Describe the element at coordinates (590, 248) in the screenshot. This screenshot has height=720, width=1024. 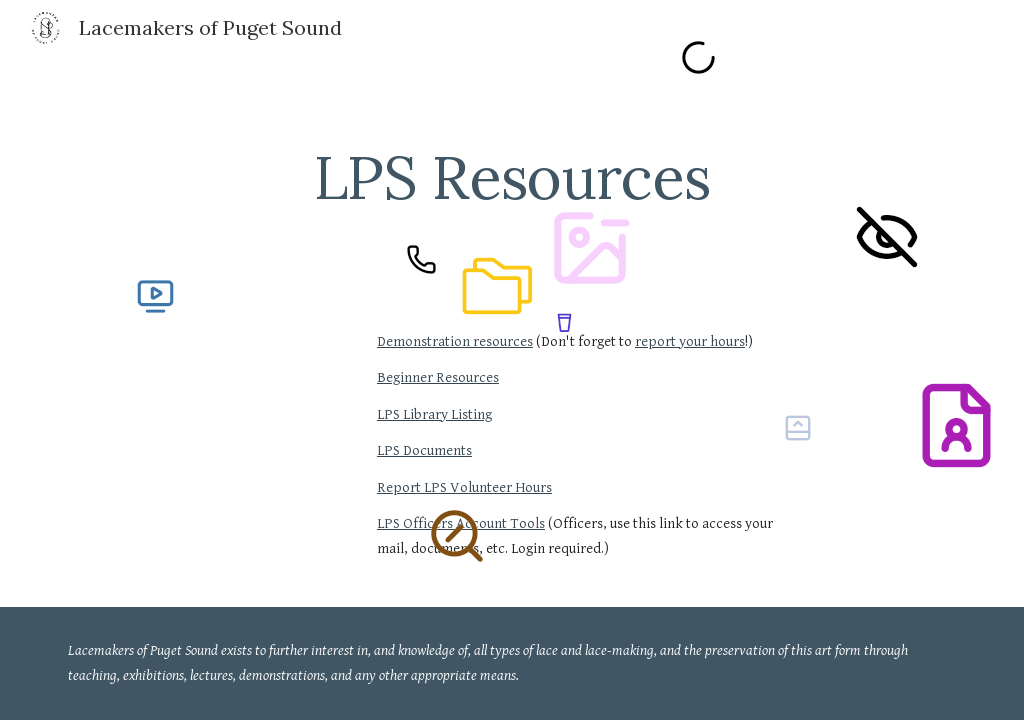
I see `remove an image from the collection` at that location.